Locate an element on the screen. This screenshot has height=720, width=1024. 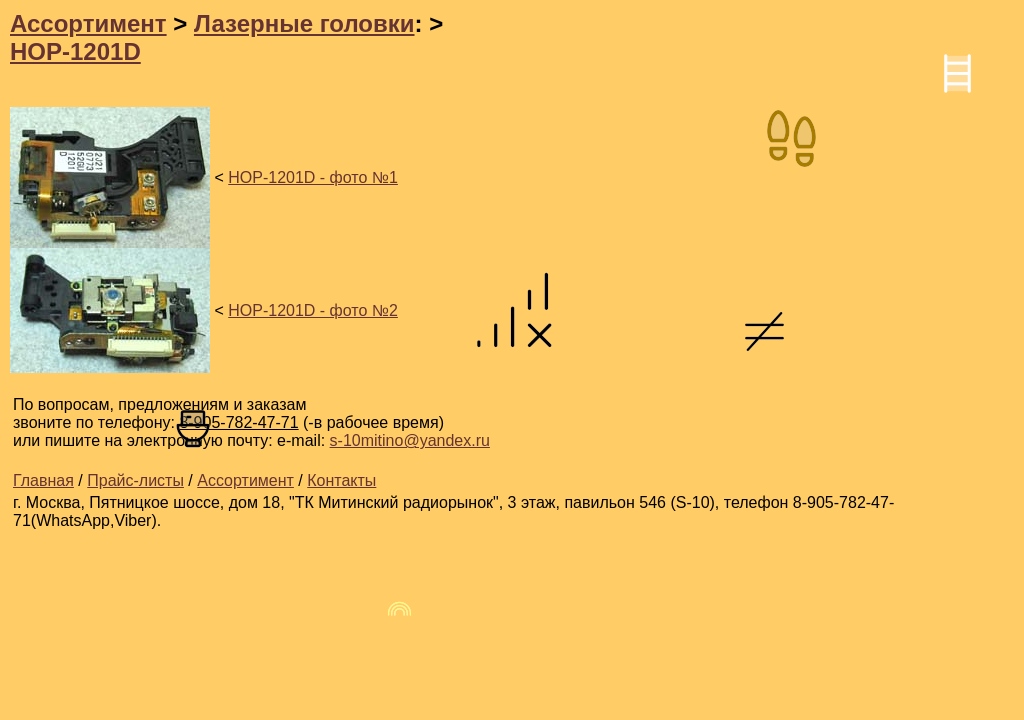
track your steps or walking activity is located at coordinates (791, 138).